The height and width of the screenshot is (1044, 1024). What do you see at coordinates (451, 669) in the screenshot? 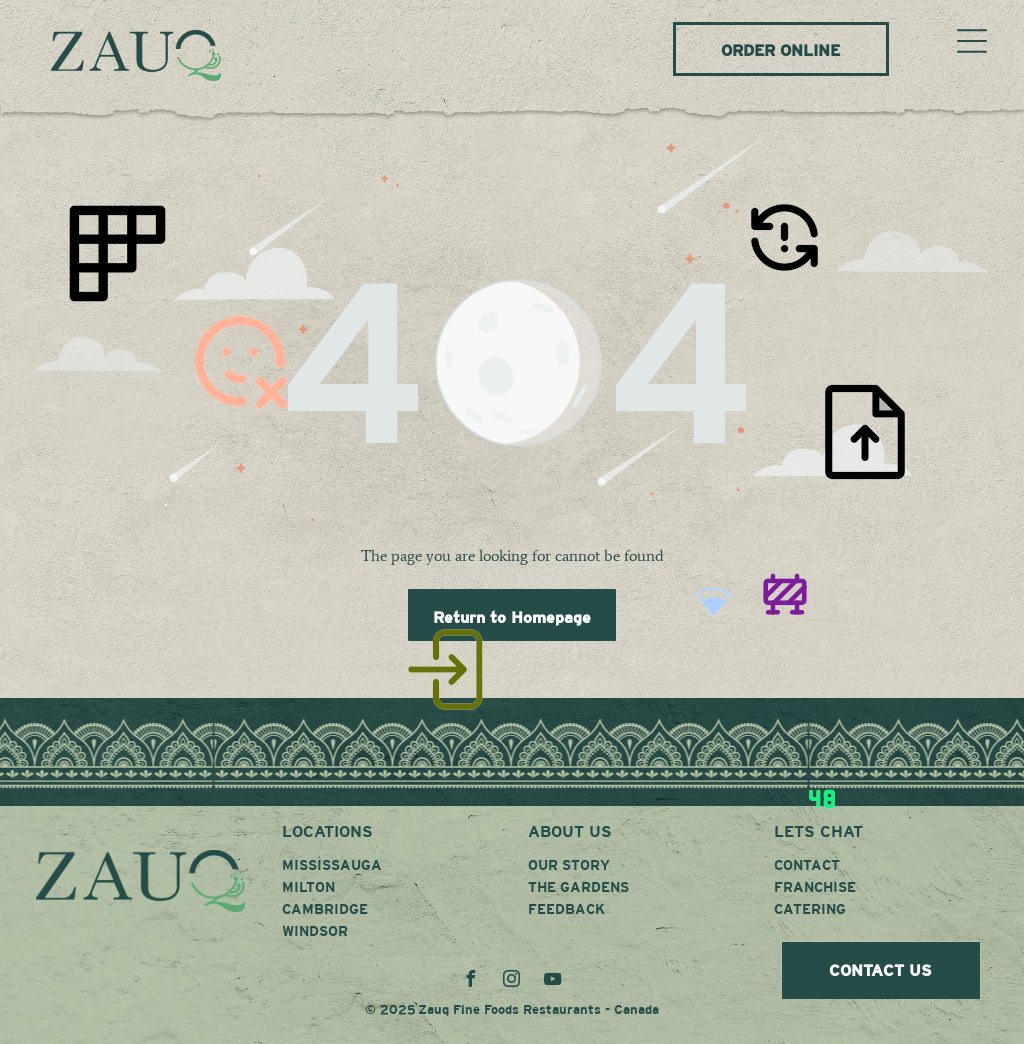
I see `log in to your account` at bounding box center [451, 669].